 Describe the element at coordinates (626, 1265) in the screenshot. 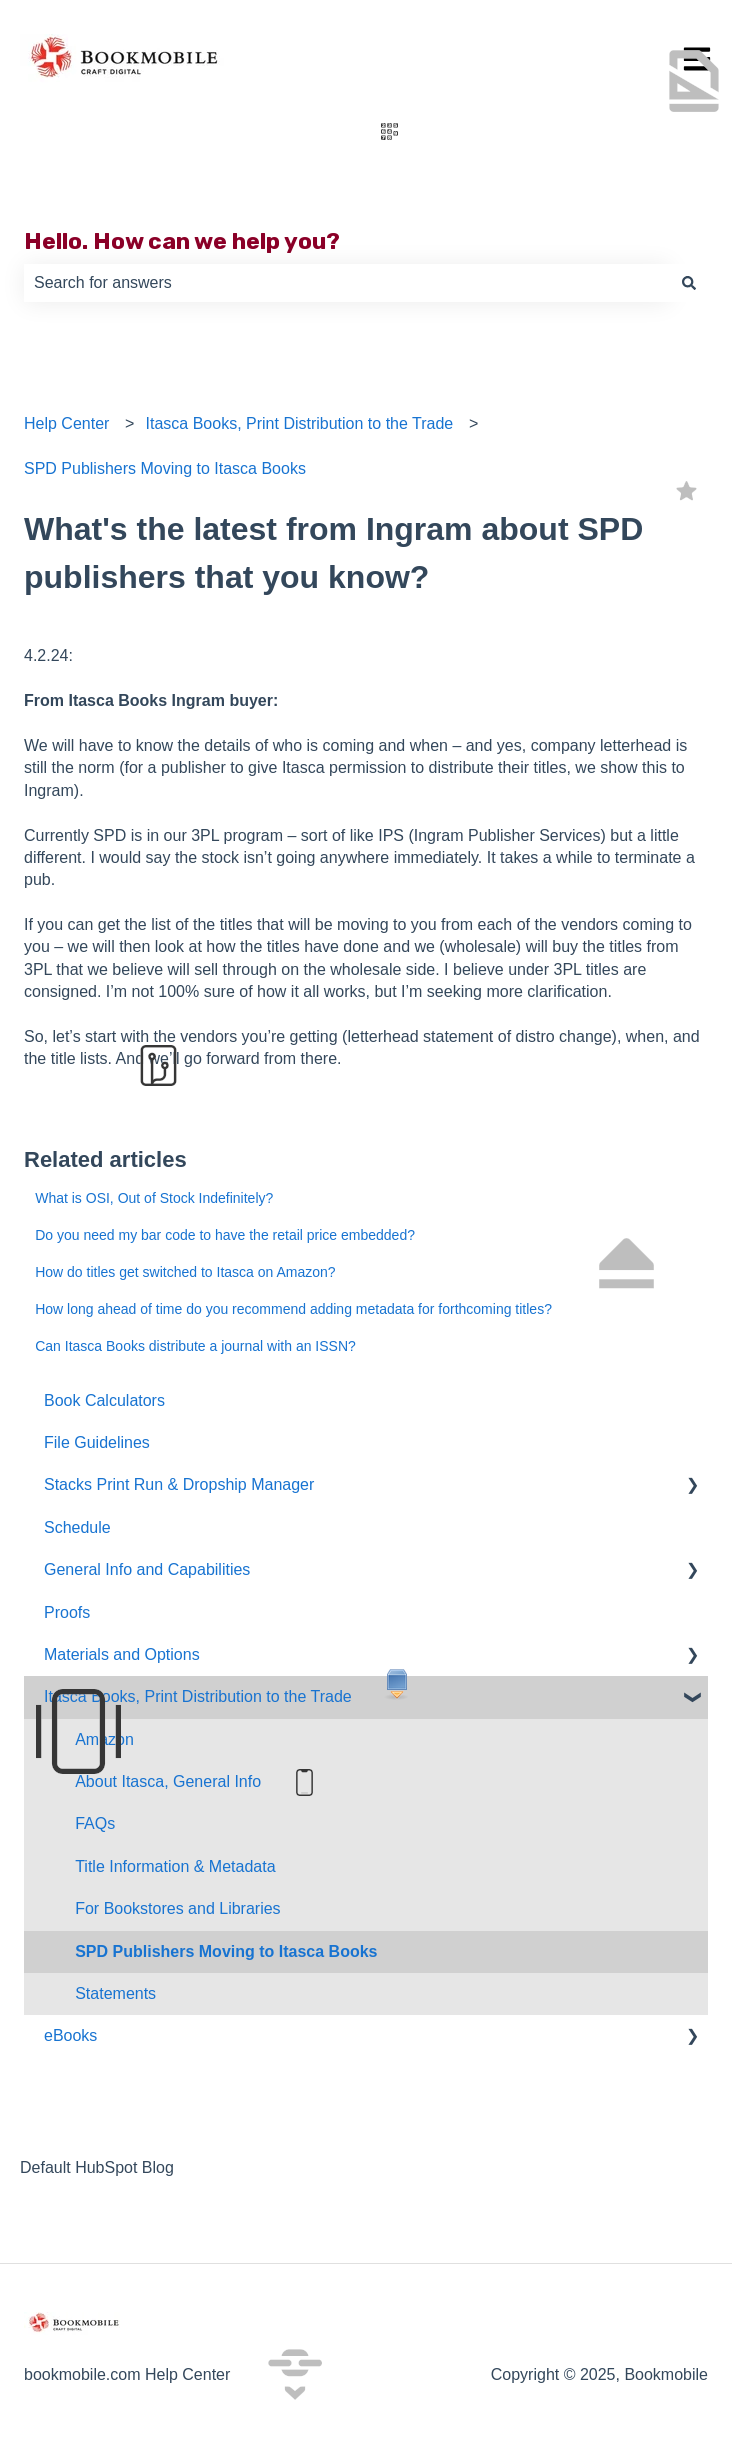

I see `eject disc or removable media` at that location.